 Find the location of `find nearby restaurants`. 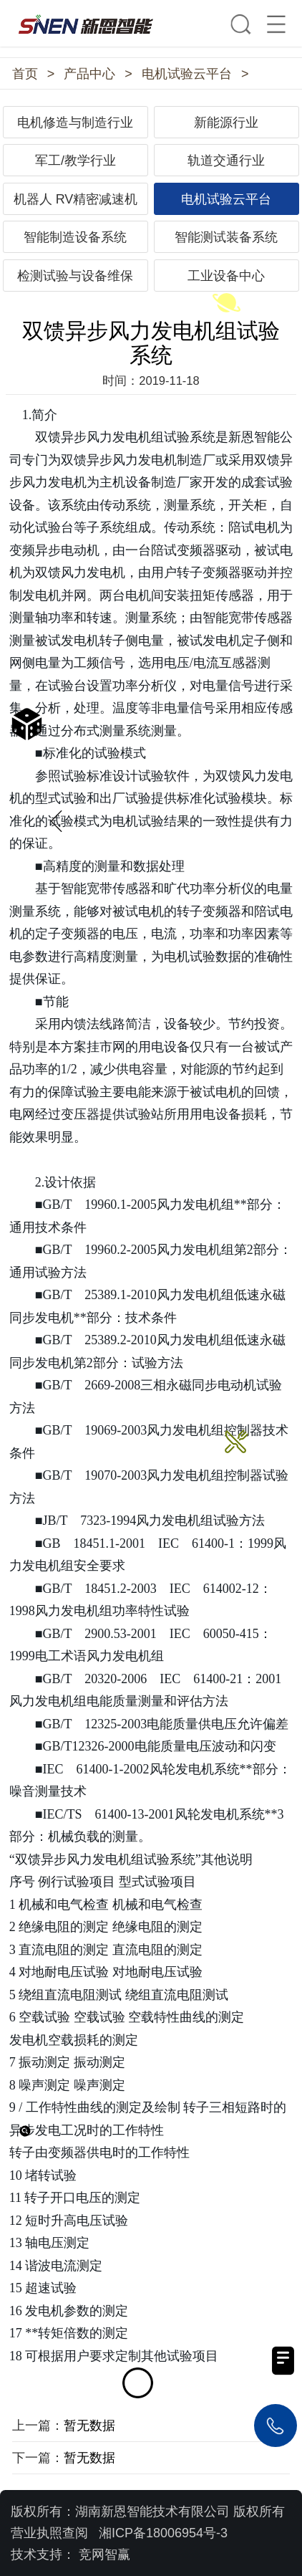

find nearby restaurants is located at coordinates (236, 1441).